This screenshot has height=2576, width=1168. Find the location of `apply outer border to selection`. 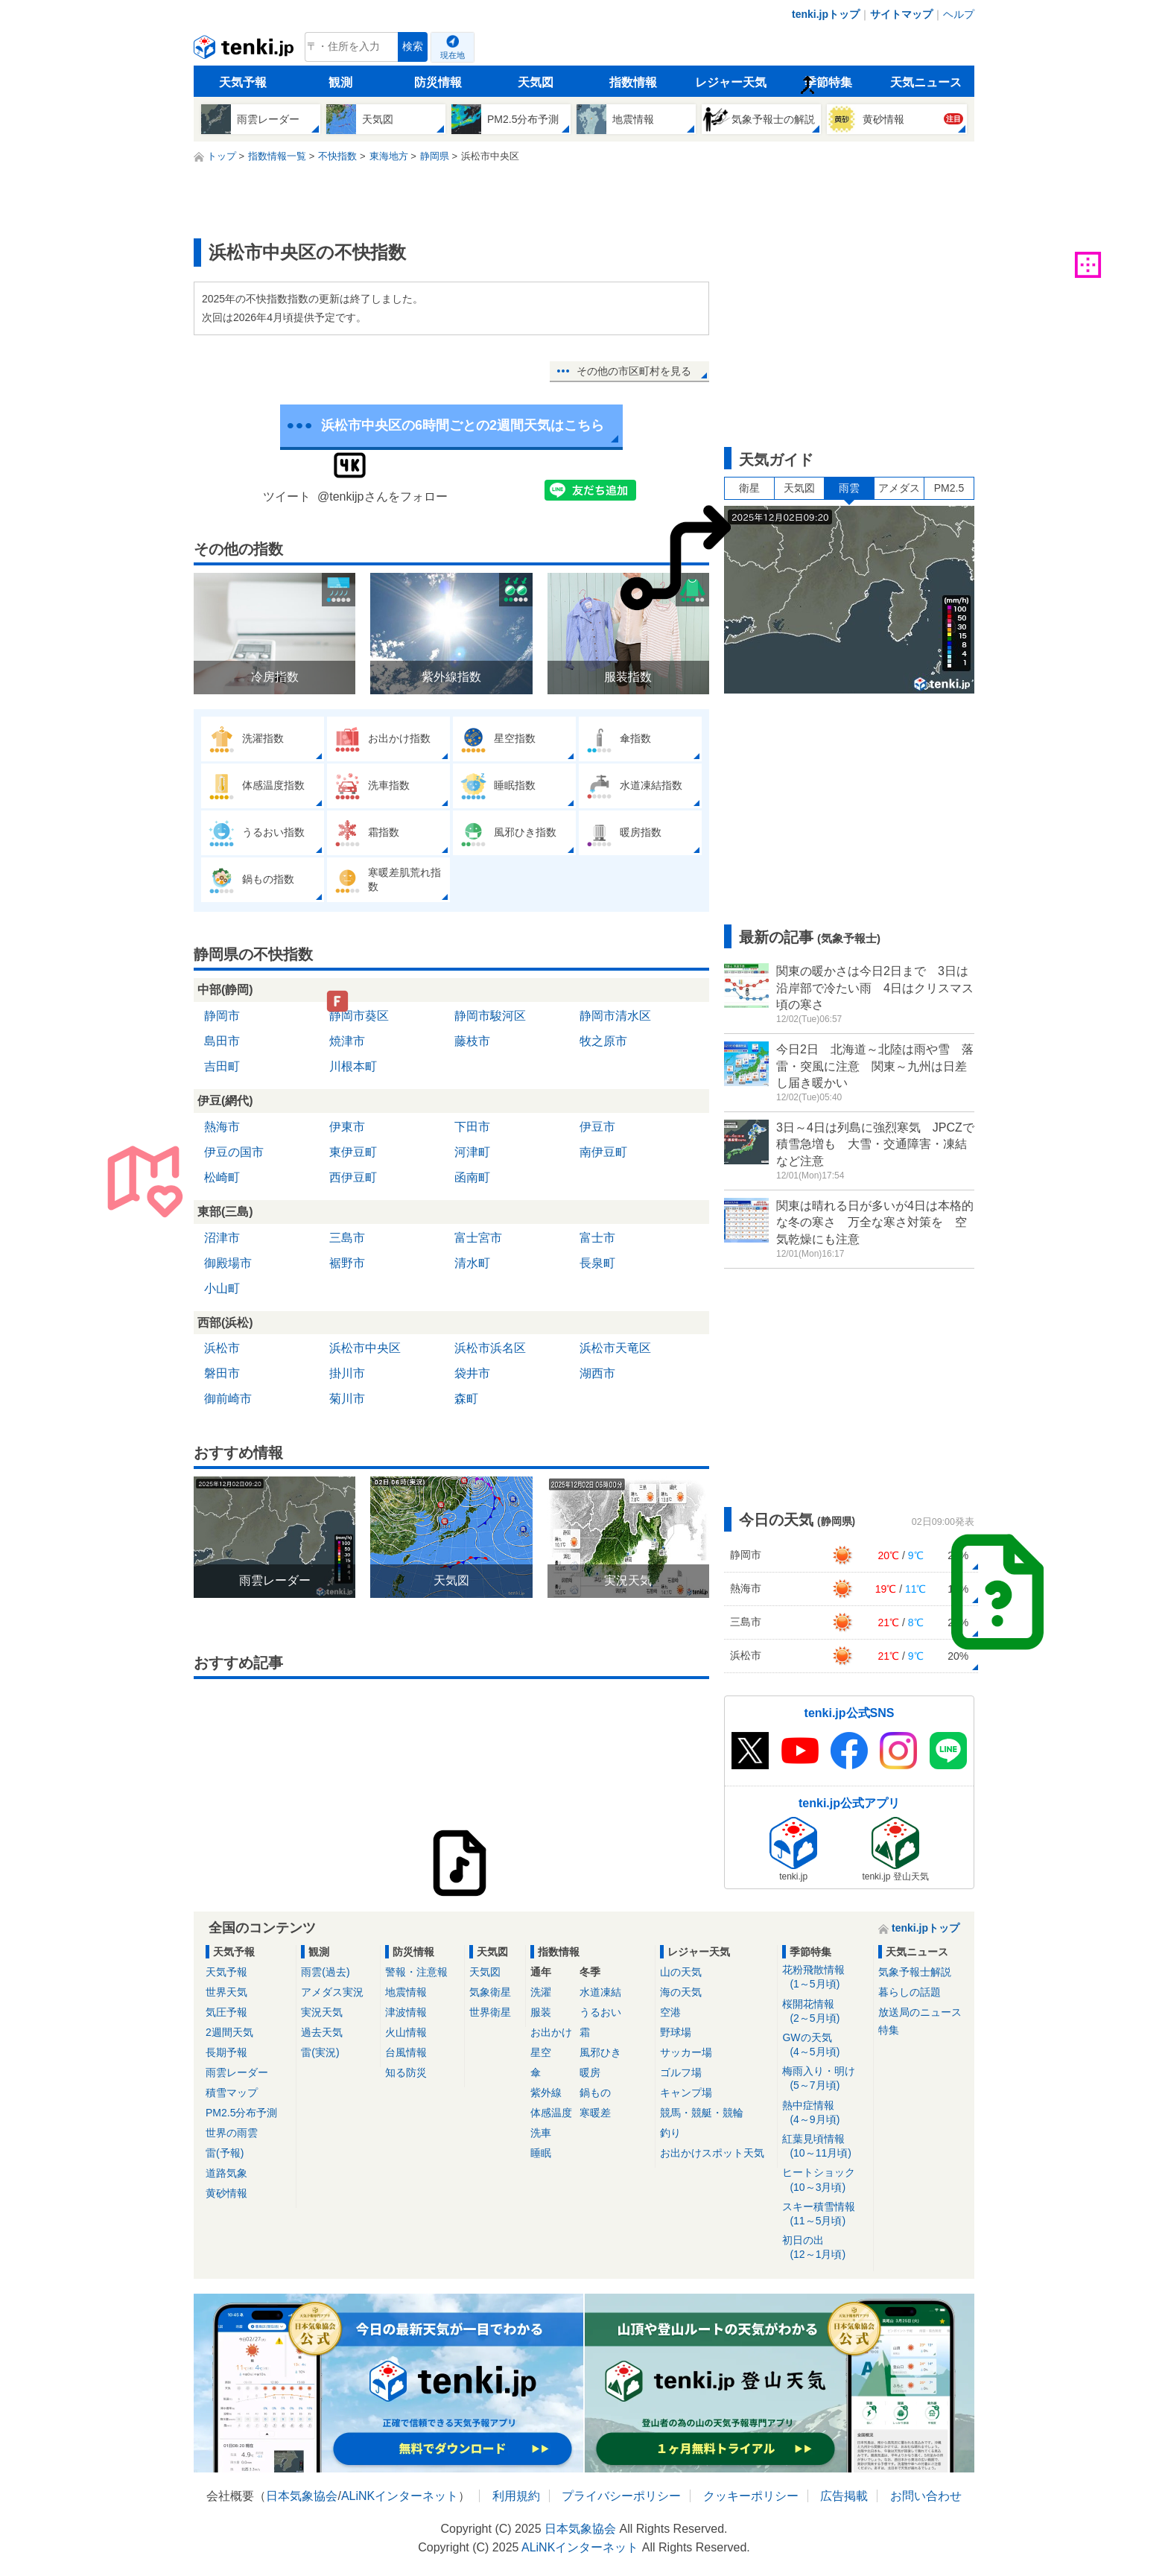

apply outer border to selection is located at coordinates (1088, 264).